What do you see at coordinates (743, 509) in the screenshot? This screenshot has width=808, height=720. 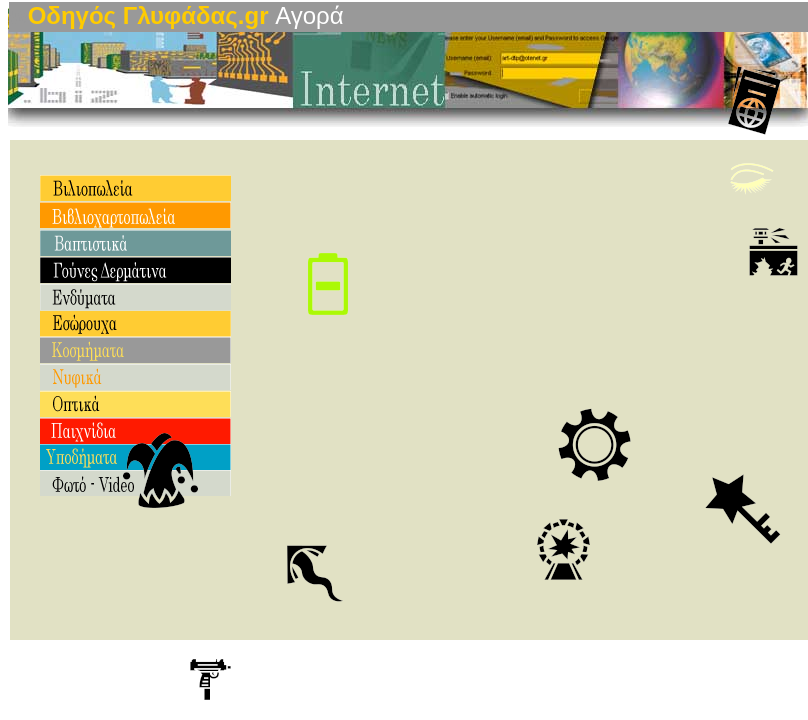 I see `unlock premium or starred content` at bounding box center [743, 509].